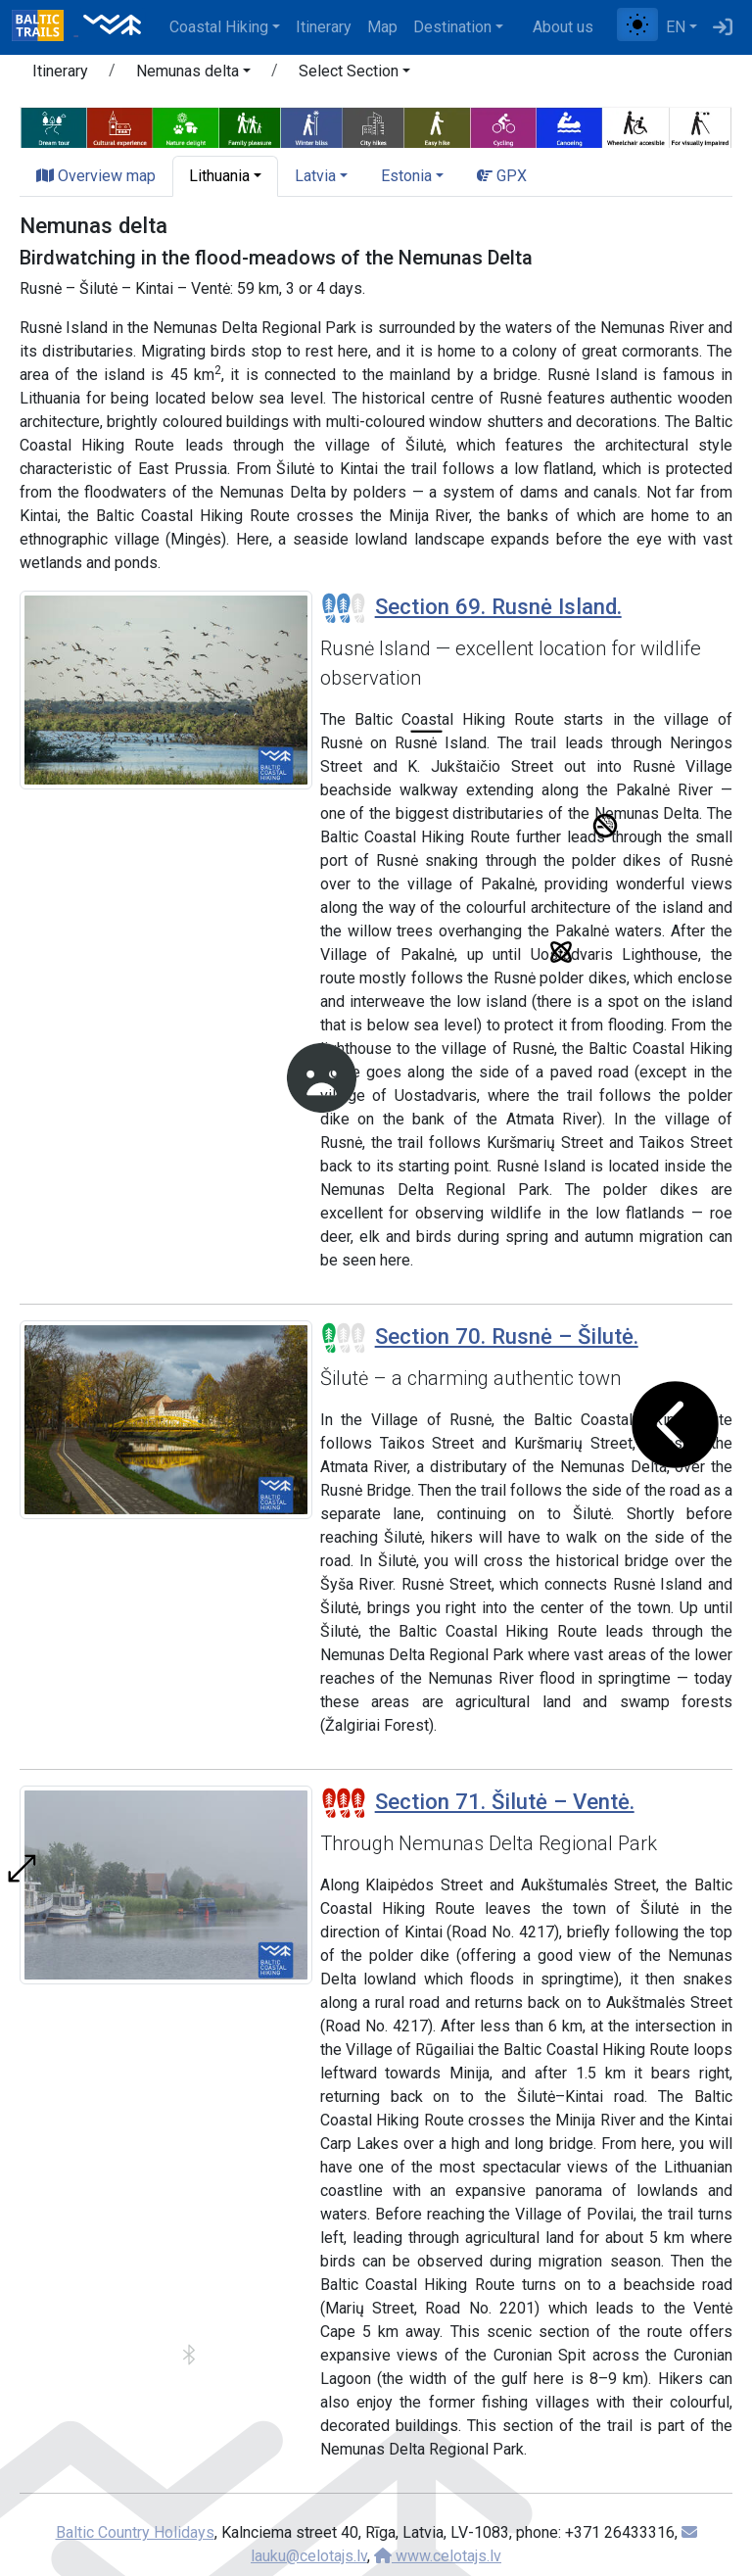 The width and height of the screenshot is (752, 2576). Describe the element at coordinates (675, 1424) in the screenshot. I see `go back to the previous screen` at that location.